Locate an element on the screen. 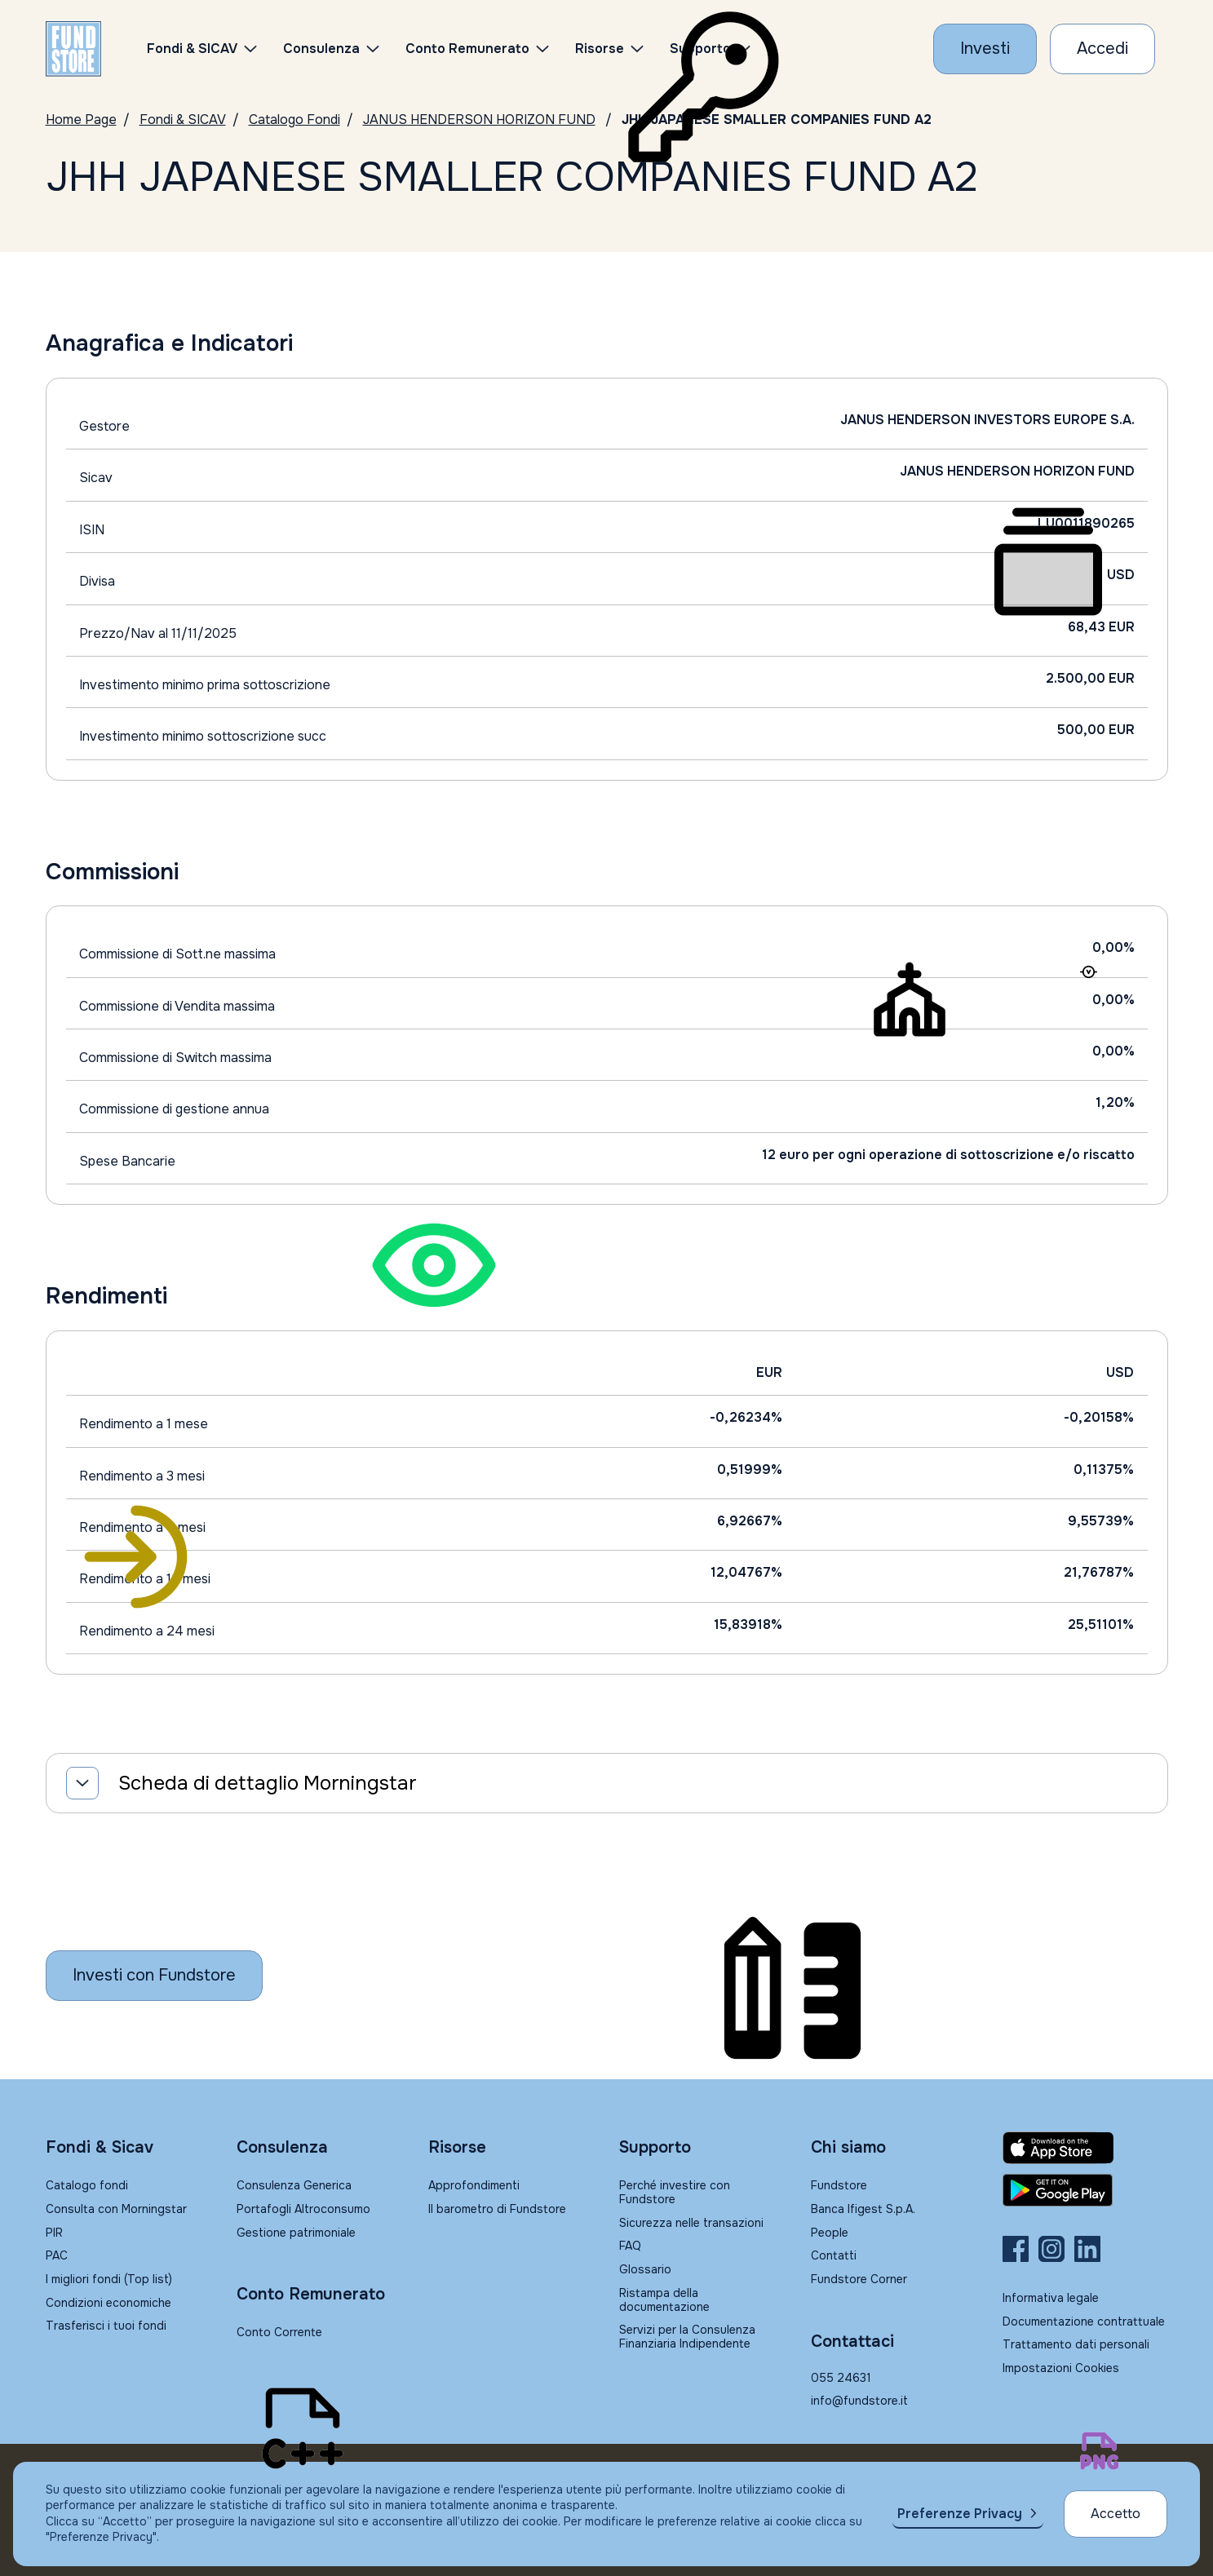 The width and height of the screenshot is (1213, 2576). access security or authentication settings is located at coordinates (703, 86).